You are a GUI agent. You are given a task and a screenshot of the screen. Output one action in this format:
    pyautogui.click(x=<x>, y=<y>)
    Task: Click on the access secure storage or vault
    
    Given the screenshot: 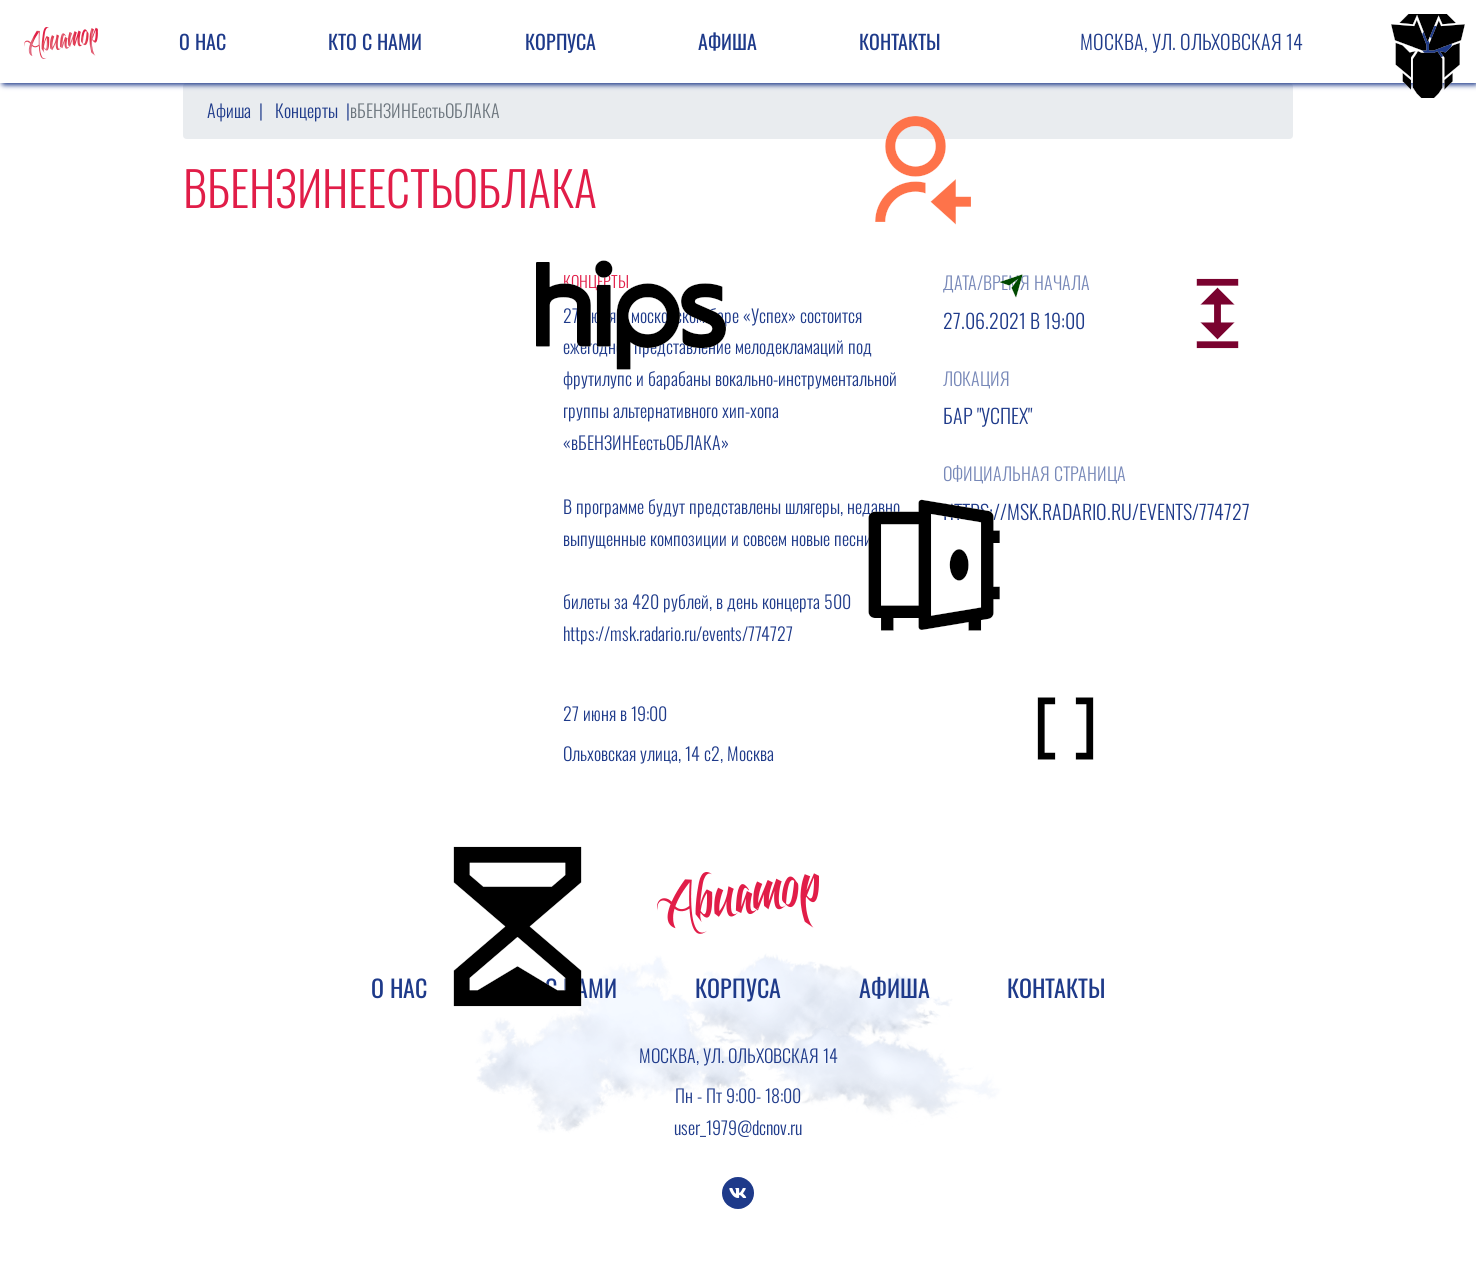 What is the action you would take?
    pyautogui.click(x=931, y=568)
    